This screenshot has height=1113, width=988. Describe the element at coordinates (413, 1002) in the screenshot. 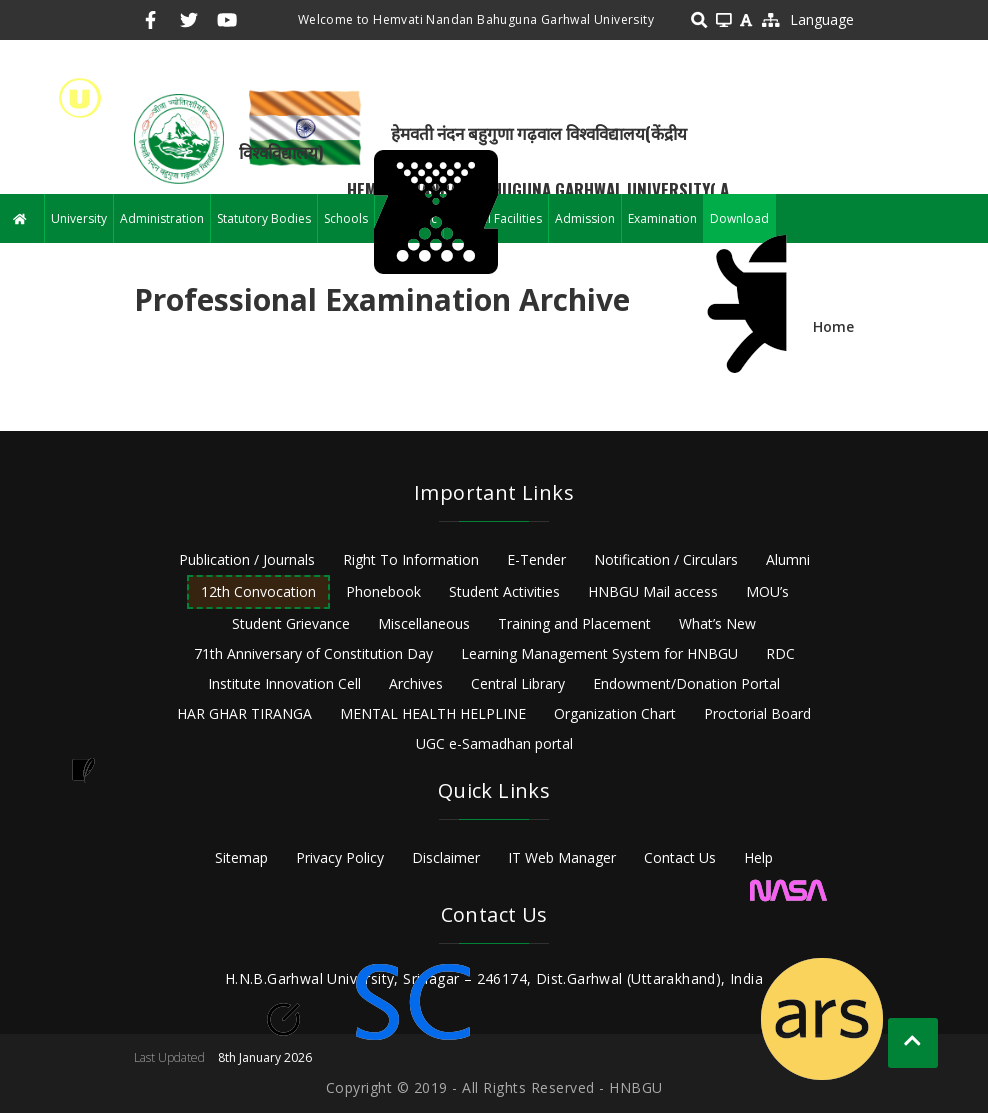

I see `link to Scopus academic database` at that location.